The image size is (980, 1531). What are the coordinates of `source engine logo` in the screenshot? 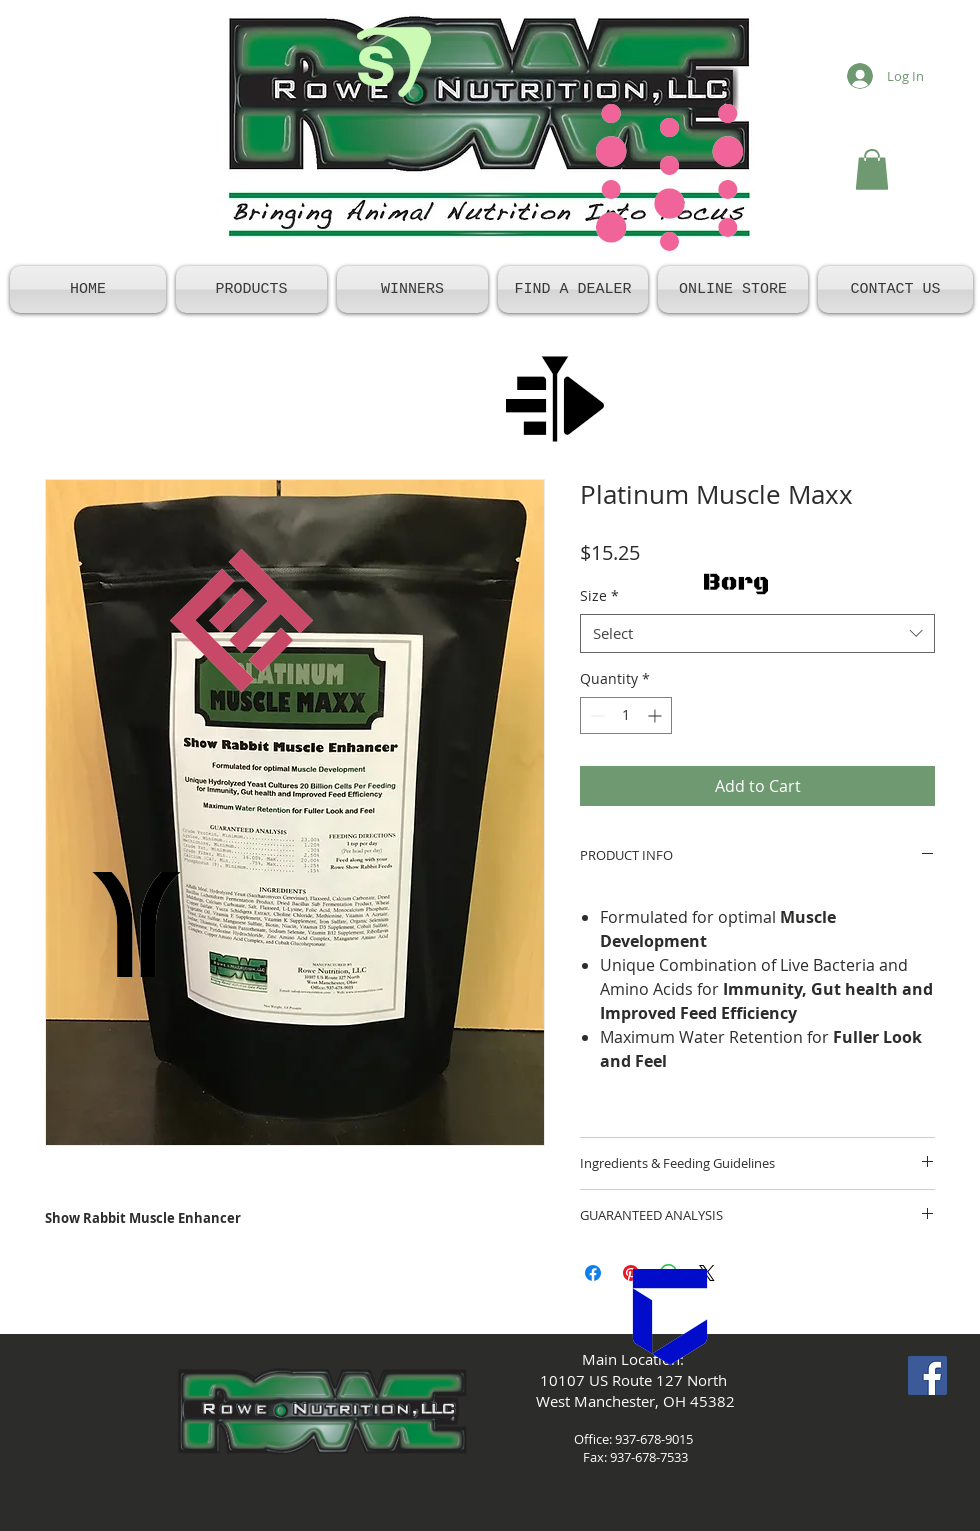 It's located at (394, 62).